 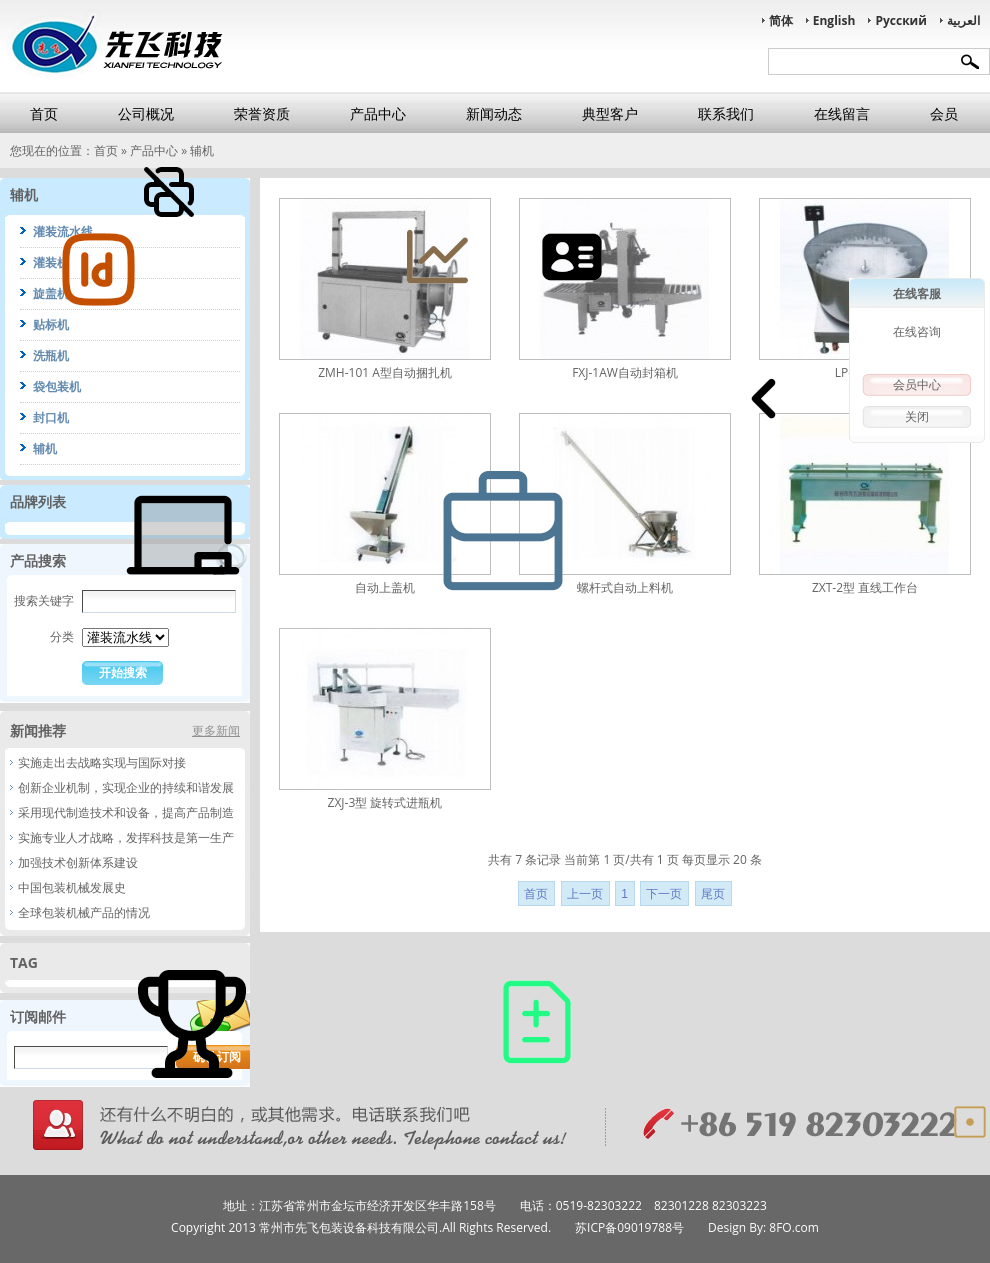 I want to click on view analytics or statistics, so click(x=437, y=256).